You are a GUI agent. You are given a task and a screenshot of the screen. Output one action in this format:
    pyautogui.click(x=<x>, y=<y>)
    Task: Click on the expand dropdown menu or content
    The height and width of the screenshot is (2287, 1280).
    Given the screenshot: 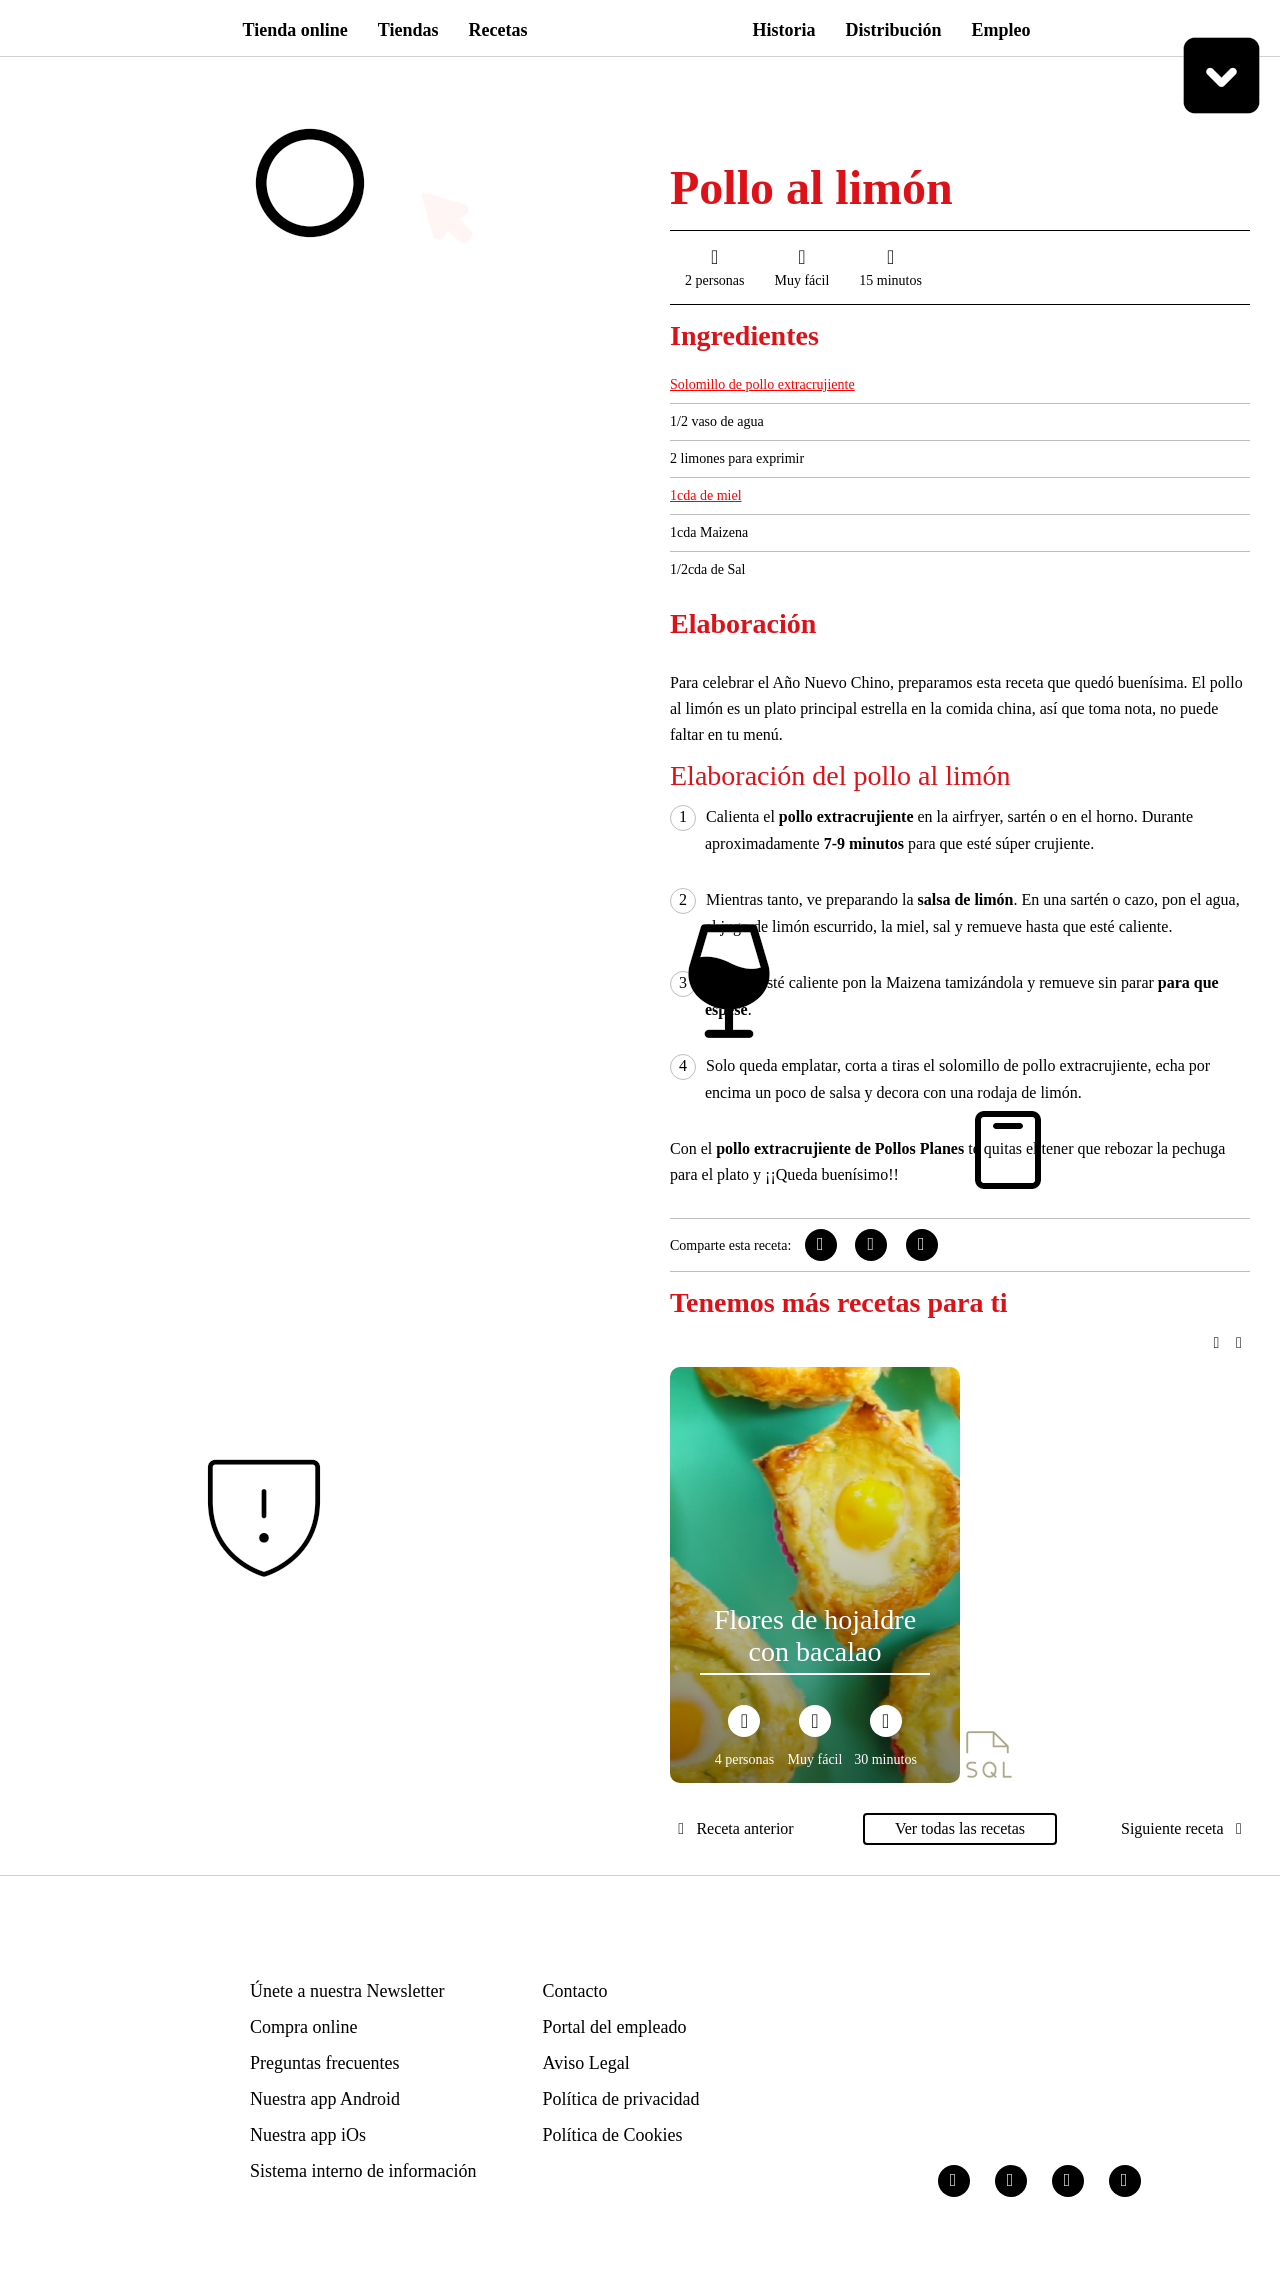 What is the action you would take?
    pyautogui.click(x=1221, y=75)
    